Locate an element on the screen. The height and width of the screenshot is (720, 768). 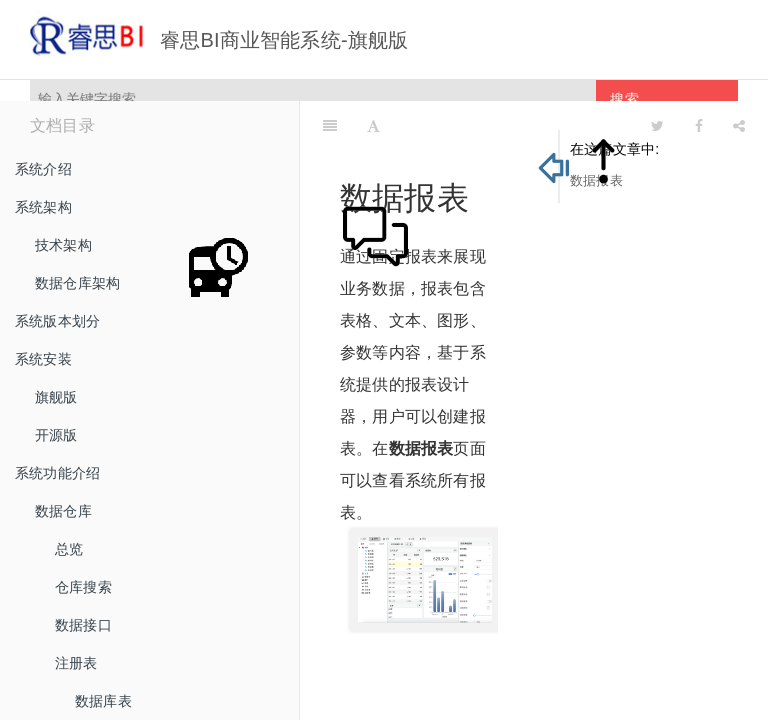
view discussion thread is located at coordinates (375, 236).